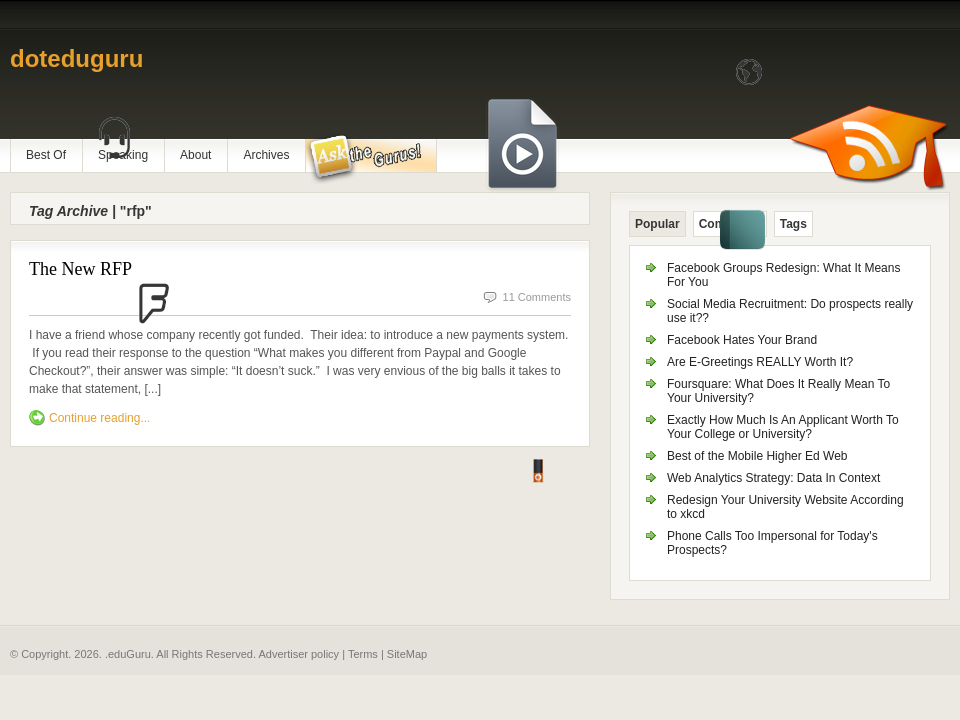 This screenshot has width=960, height=720. What do you see at coordinates (749, 72) in the screenshot?
I see `access software sources and repository settings` at bounding box center [749, 72].